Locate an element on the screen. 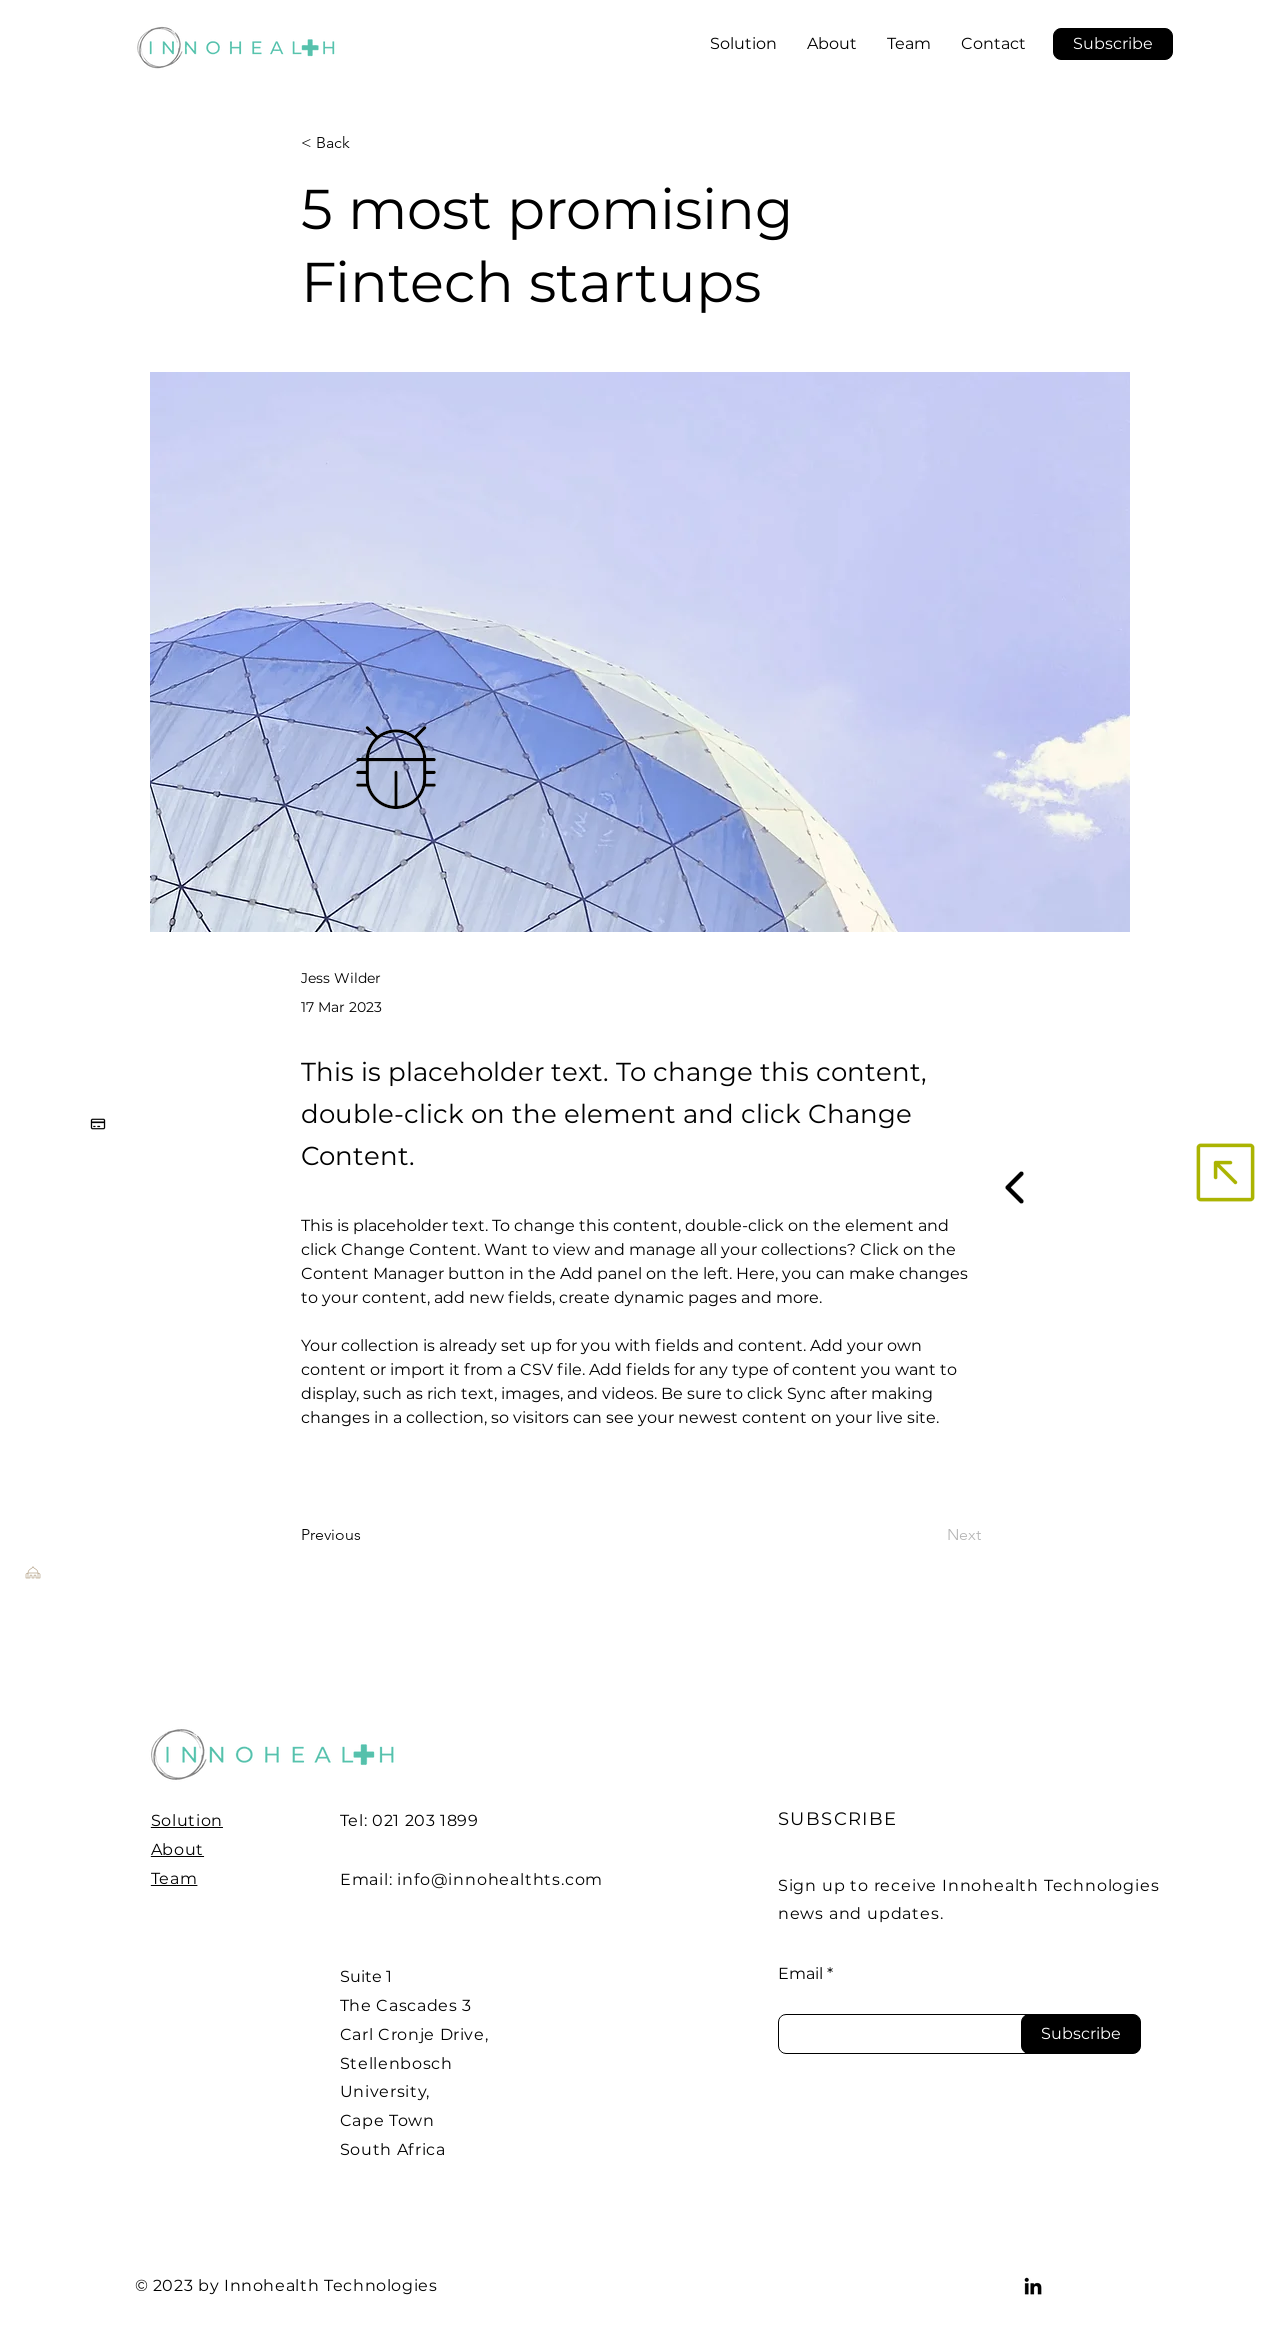 Image resolution: width=1280 pixels, height=2343 pixels. report a bug or issue is located at coordinates (396, 766).